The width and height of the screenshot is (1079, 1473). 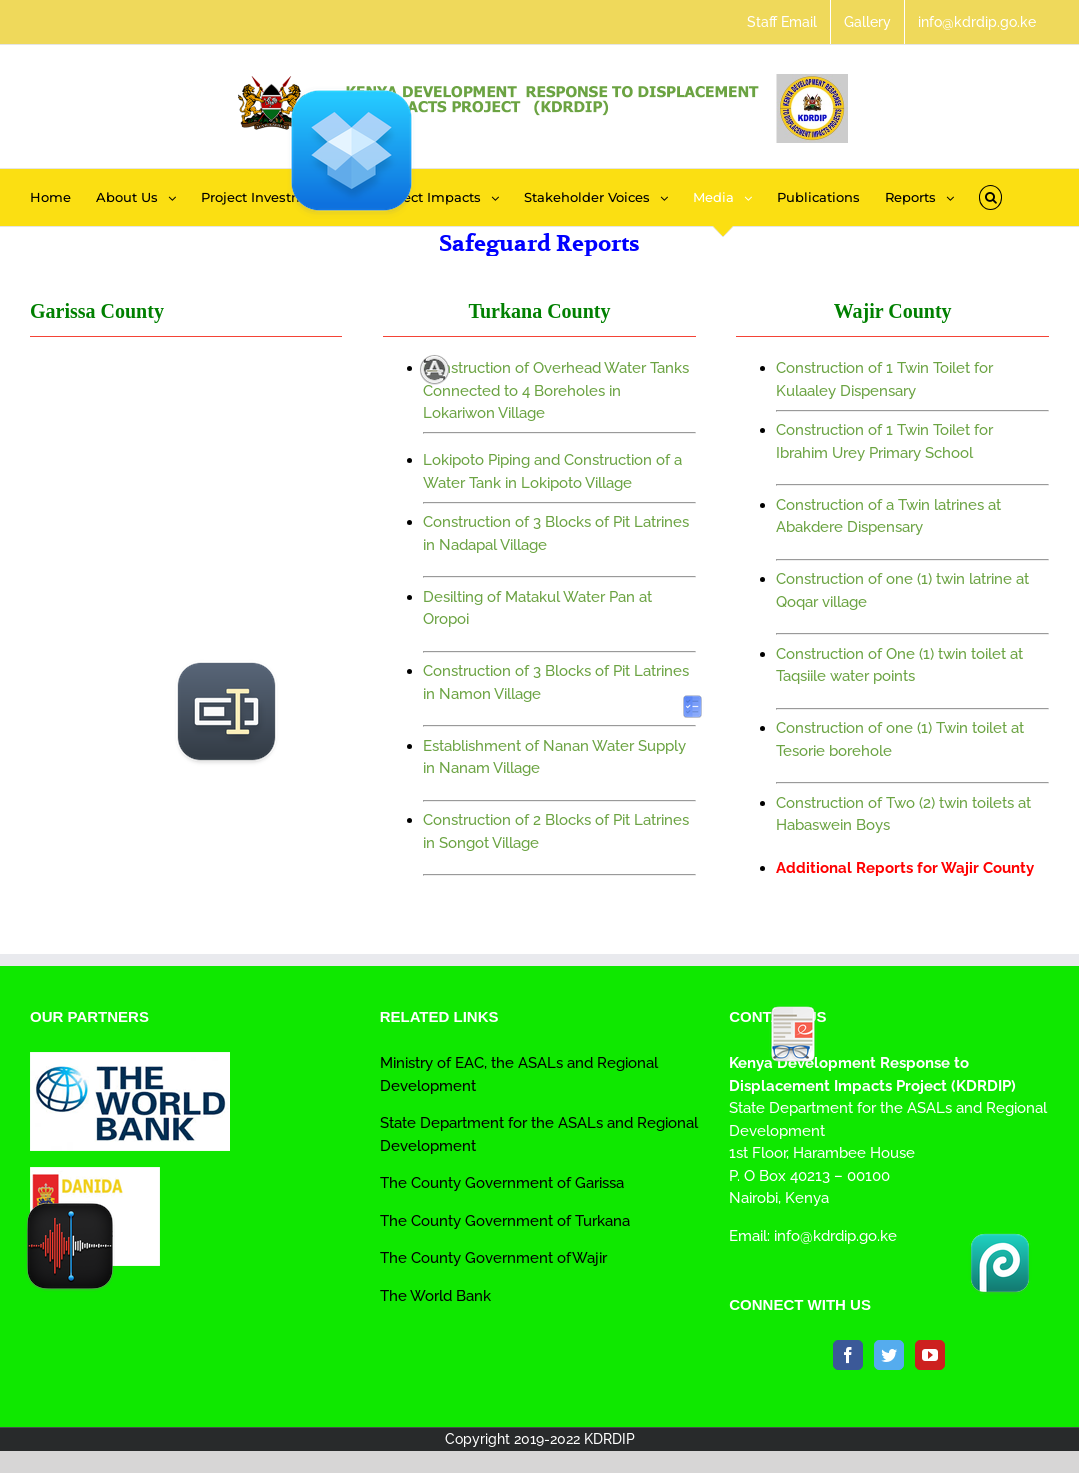 I want to click on open photopea image editing app, so click(x=1000, y=1263).